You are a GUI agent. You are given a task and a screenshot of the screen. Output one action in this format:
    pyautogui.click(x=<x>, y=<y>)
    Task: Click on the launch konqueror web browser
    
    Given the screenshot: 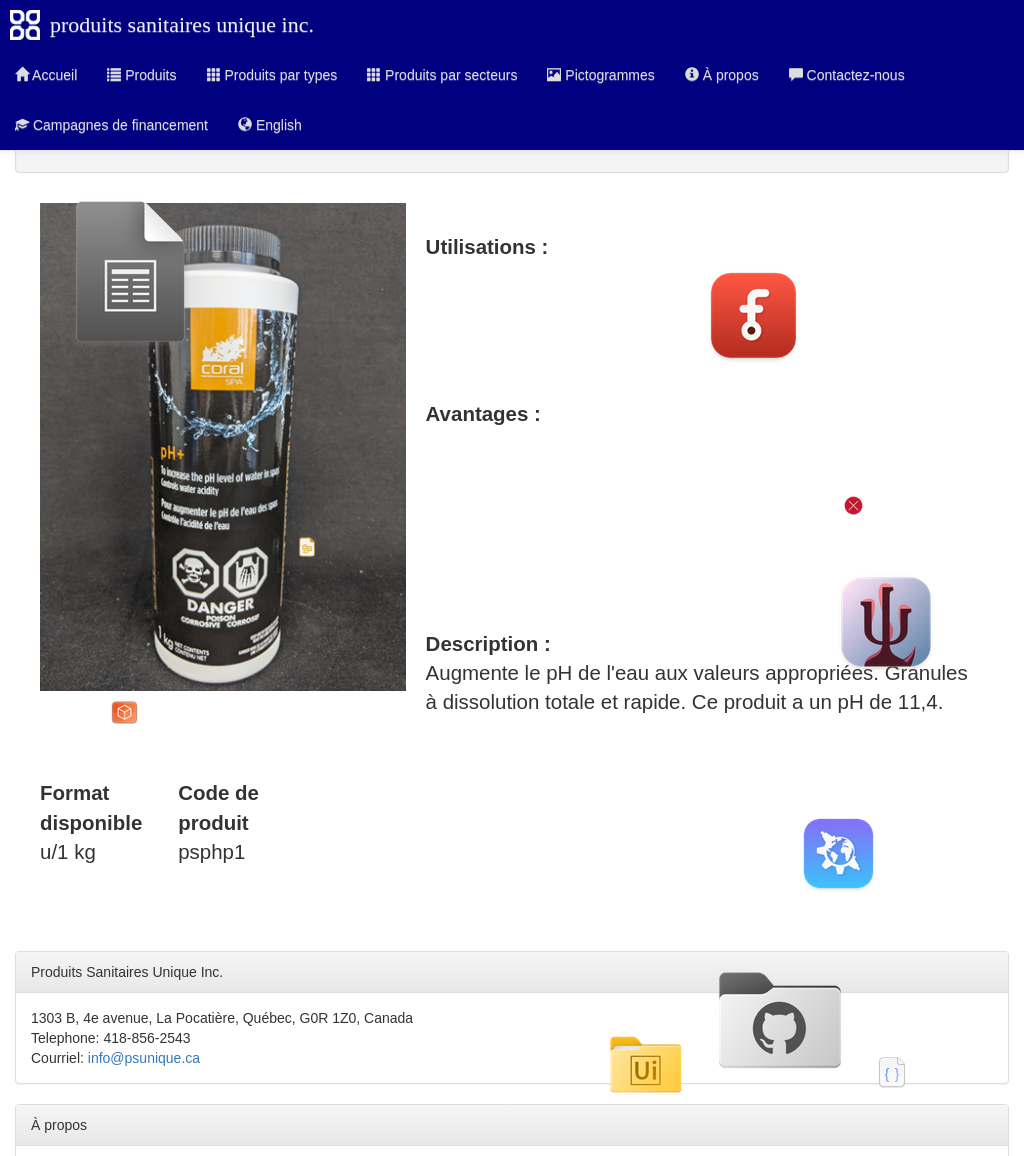 What is the action you would take?
    pyautogui.click(x=838, y=853)
    